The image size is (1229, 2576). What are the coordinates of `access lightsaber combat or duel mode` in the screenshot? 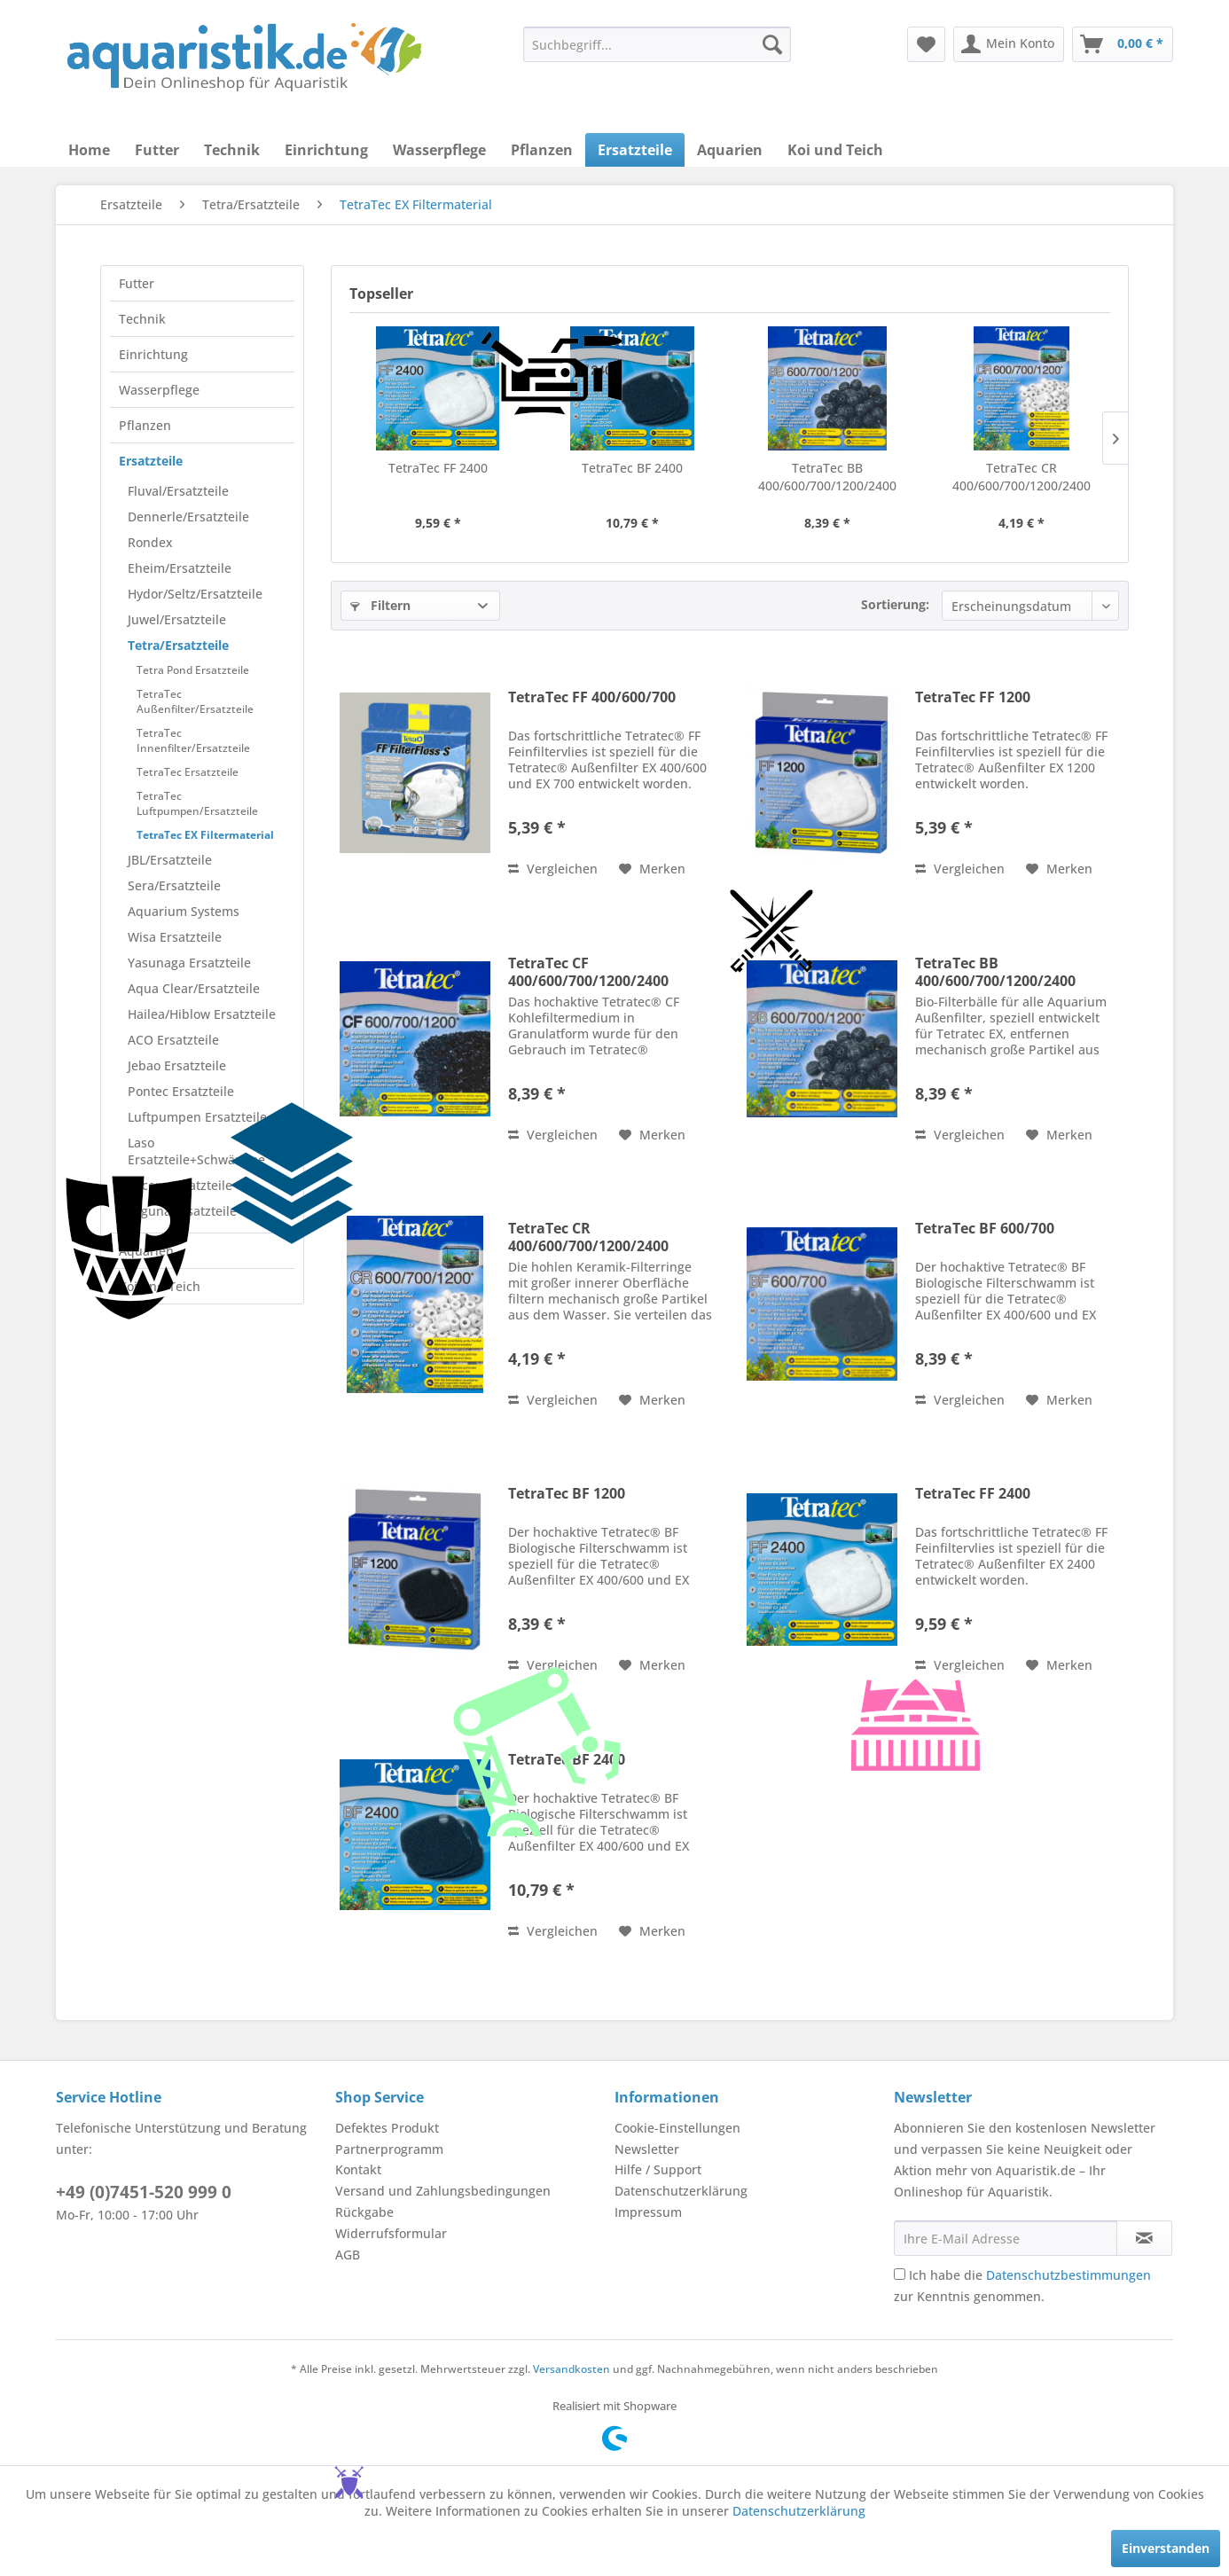 It's located at (771, 931).